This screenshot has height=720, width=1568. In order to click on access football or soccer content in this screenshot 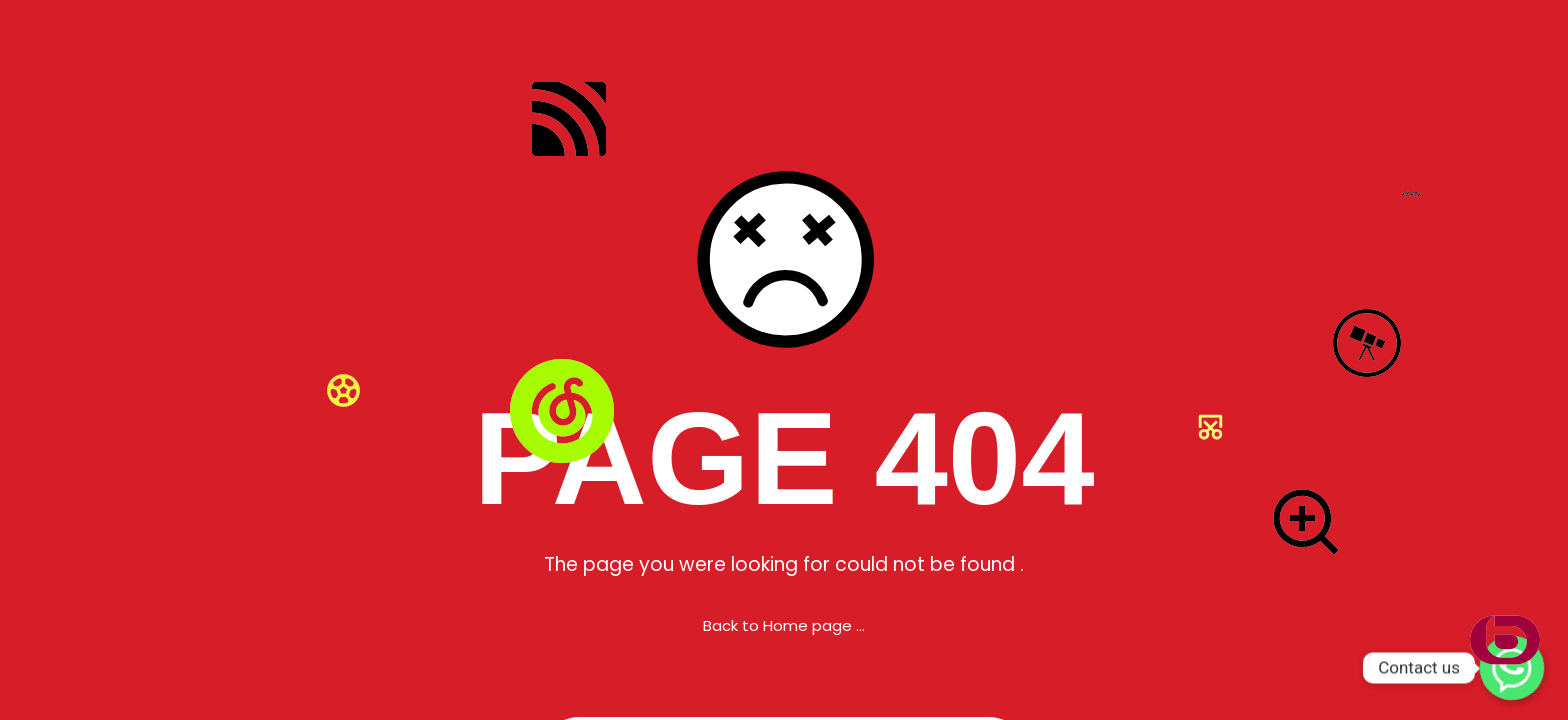, I will do `click(343, 390)`.